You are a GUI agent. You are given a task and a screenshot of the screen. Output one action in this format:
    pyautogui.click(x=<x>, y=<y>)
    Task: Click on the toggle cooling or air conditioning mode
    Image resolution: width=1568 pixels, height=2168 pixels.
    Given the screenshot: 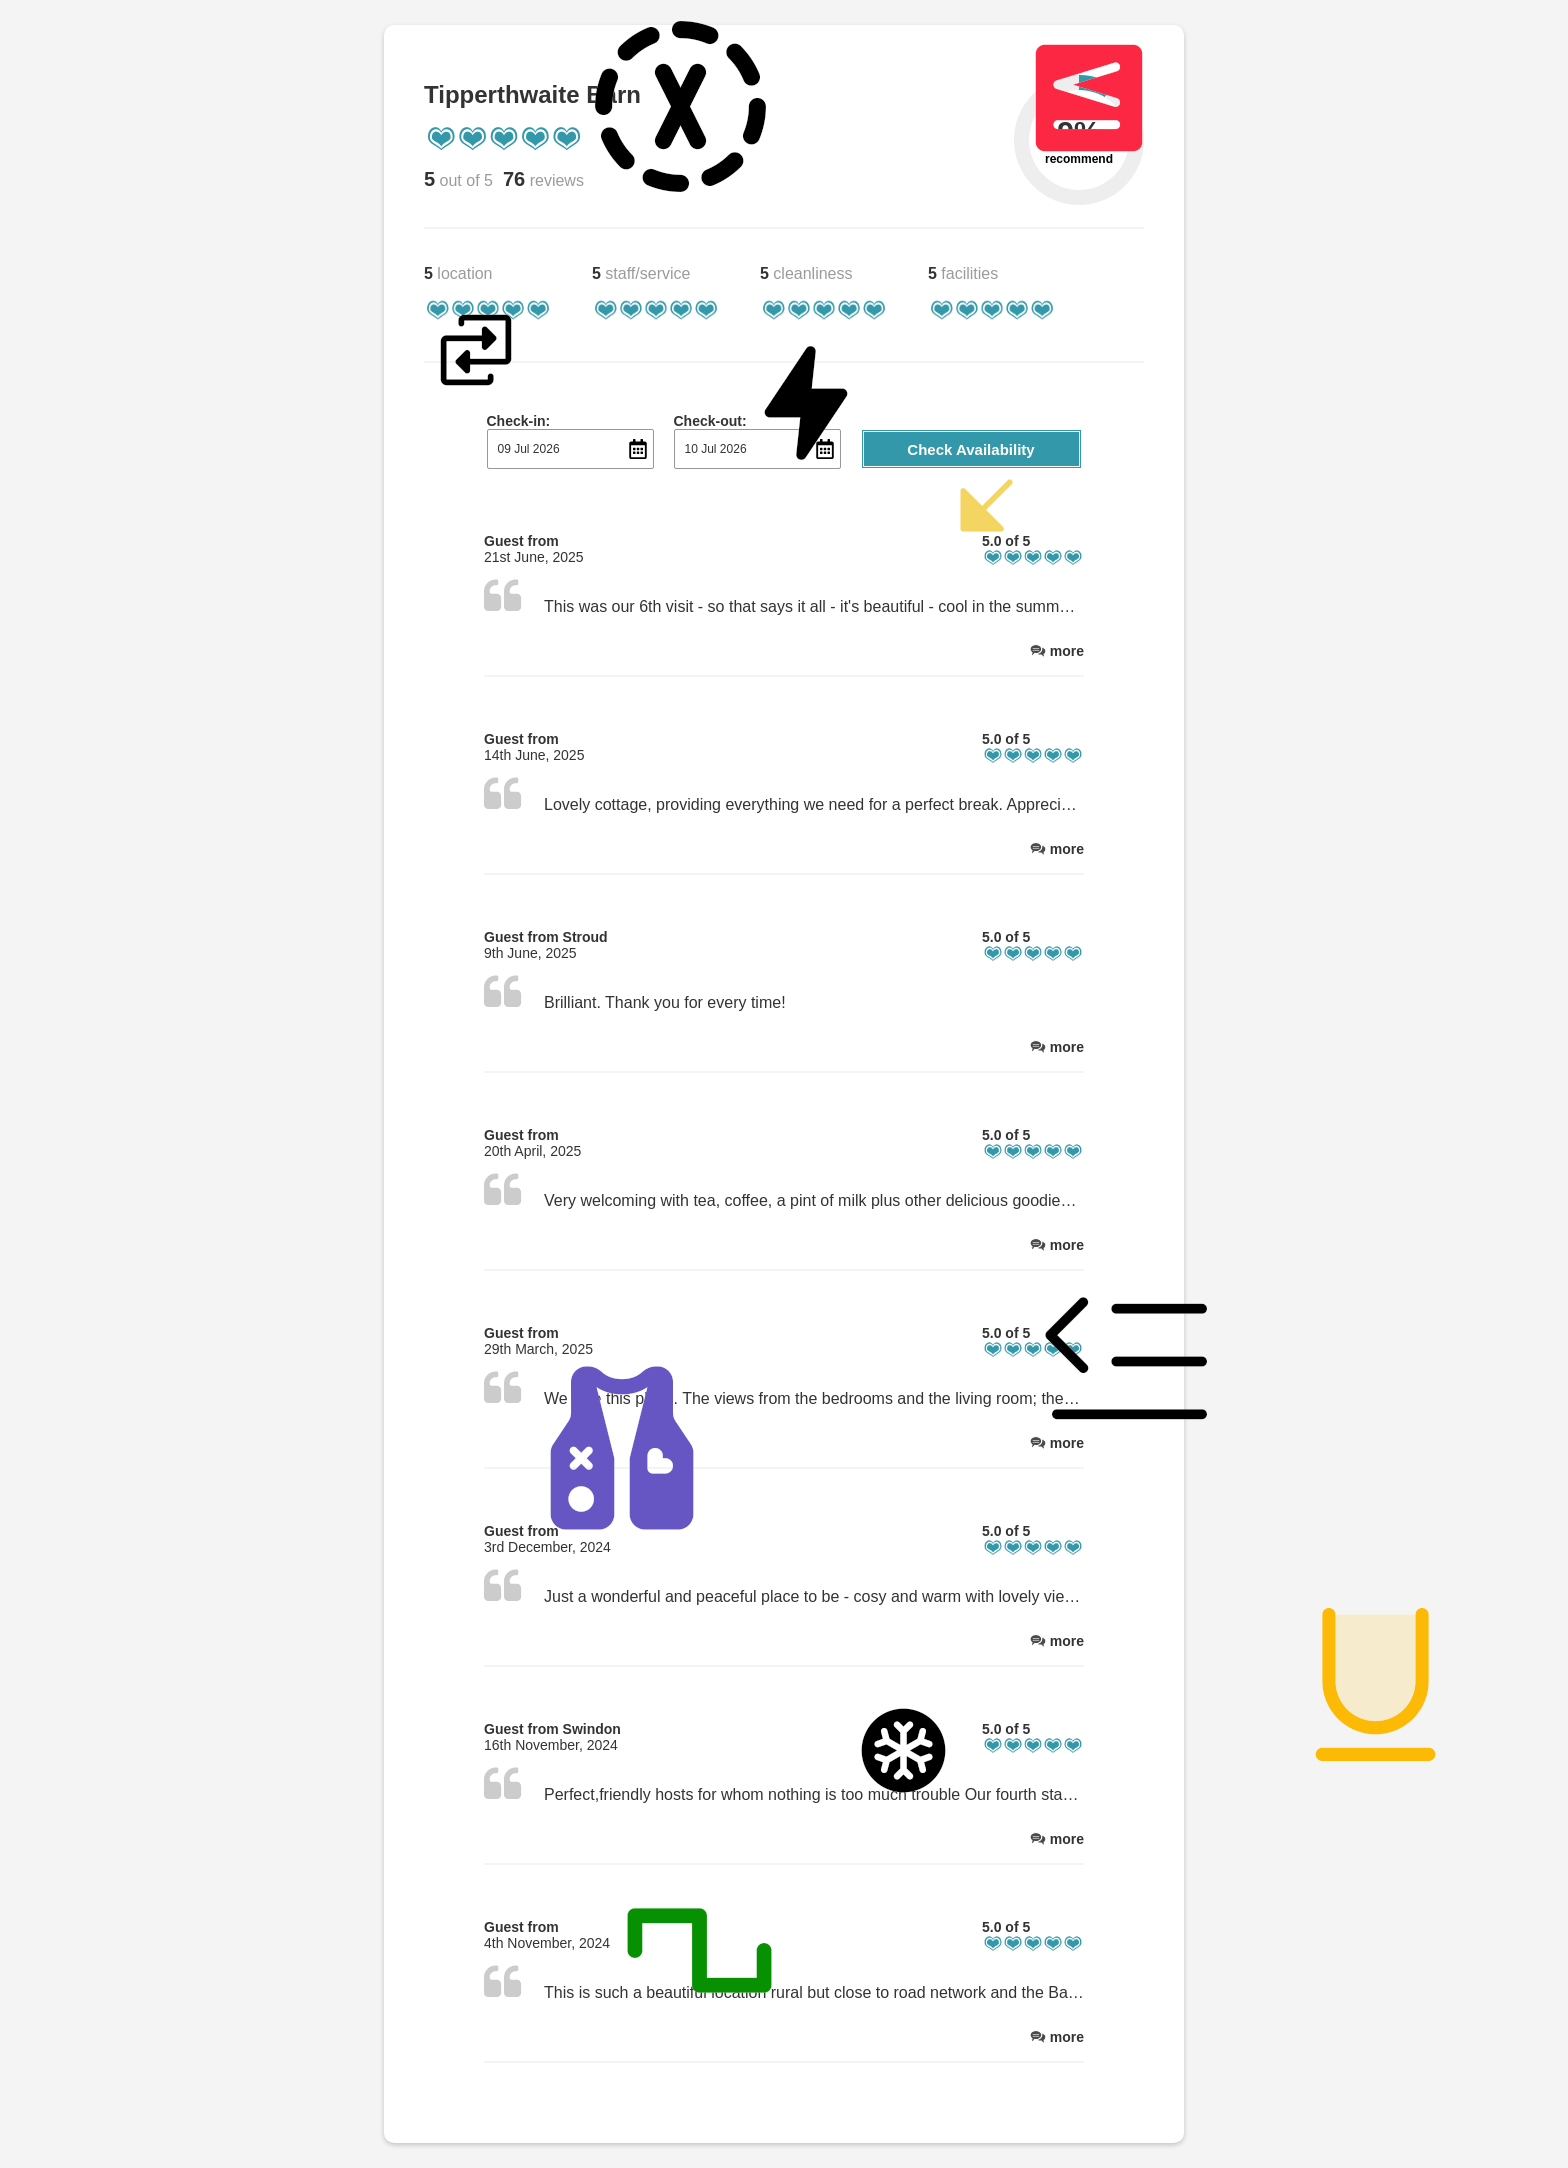 What is the action you would take?
    pyautogui.click(x=903, y=1750)
    